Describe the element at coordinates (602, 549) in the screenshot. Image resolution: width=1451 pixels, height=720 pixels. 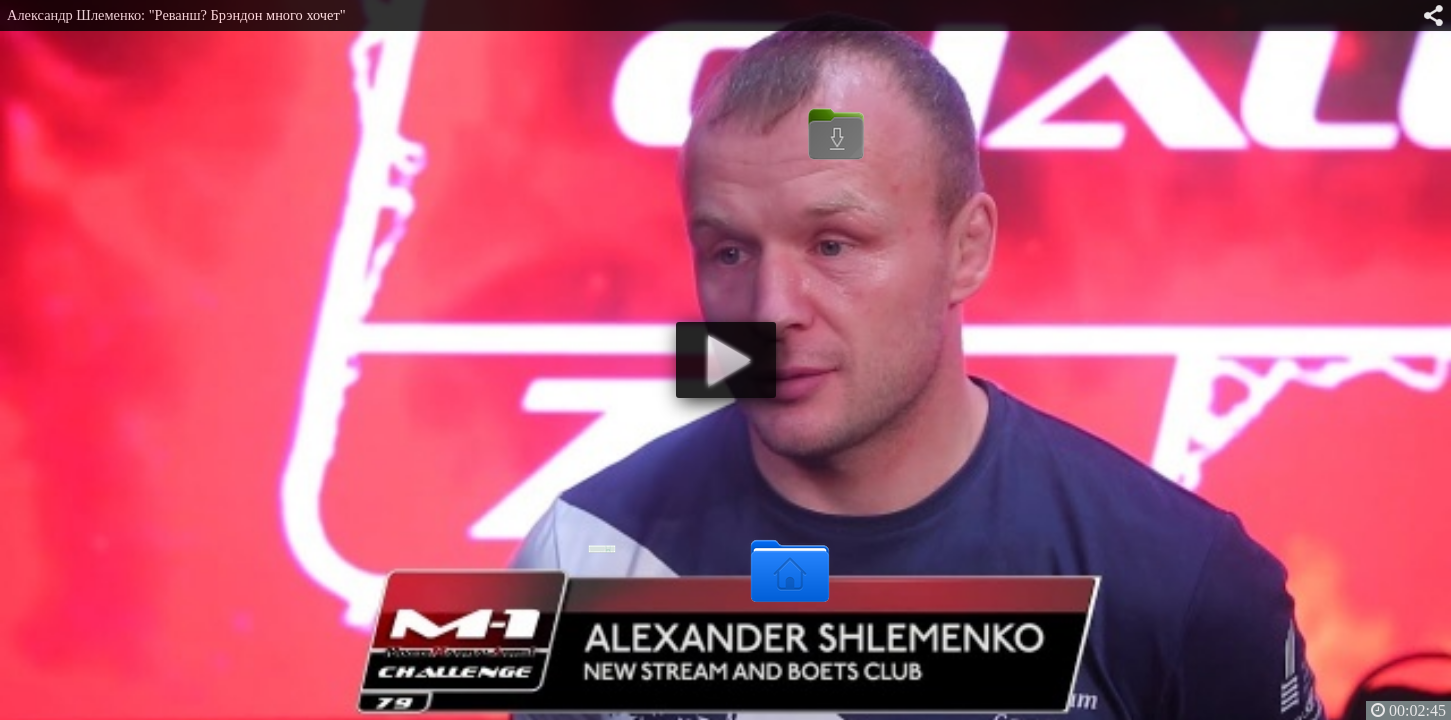
I see `indicates a bluetooth keyboard is connected` at that location.